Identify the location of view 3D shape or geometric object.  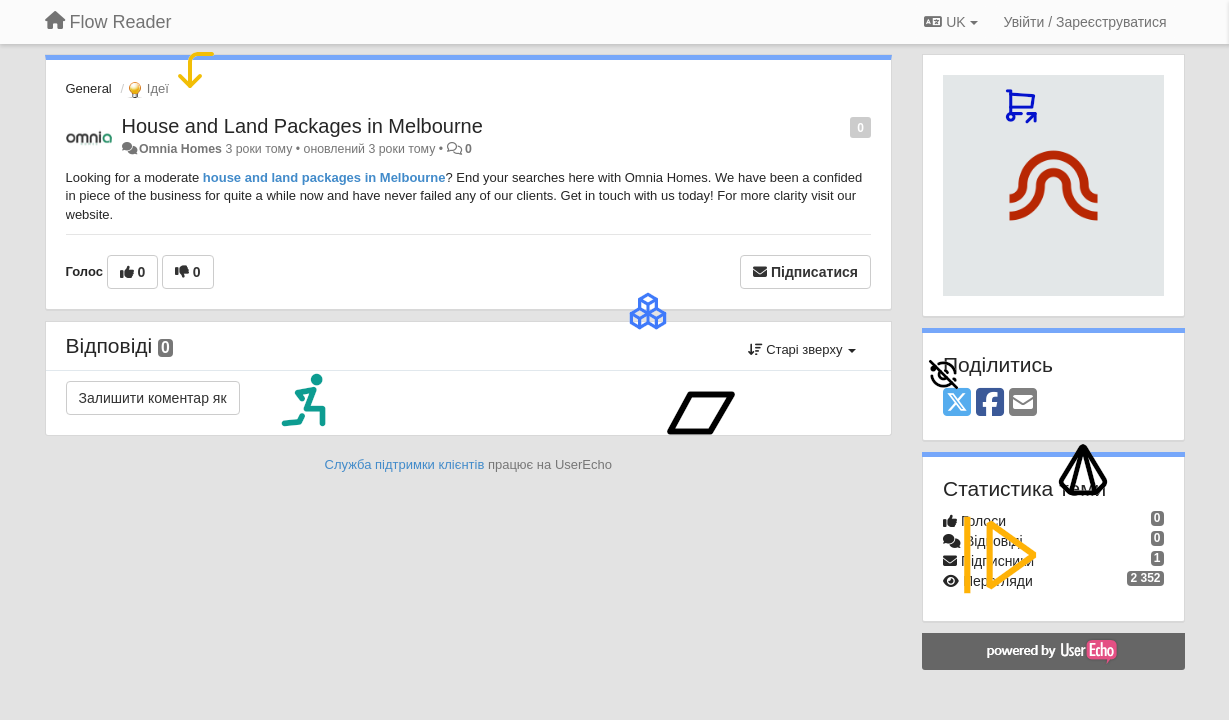
(1083, 471).